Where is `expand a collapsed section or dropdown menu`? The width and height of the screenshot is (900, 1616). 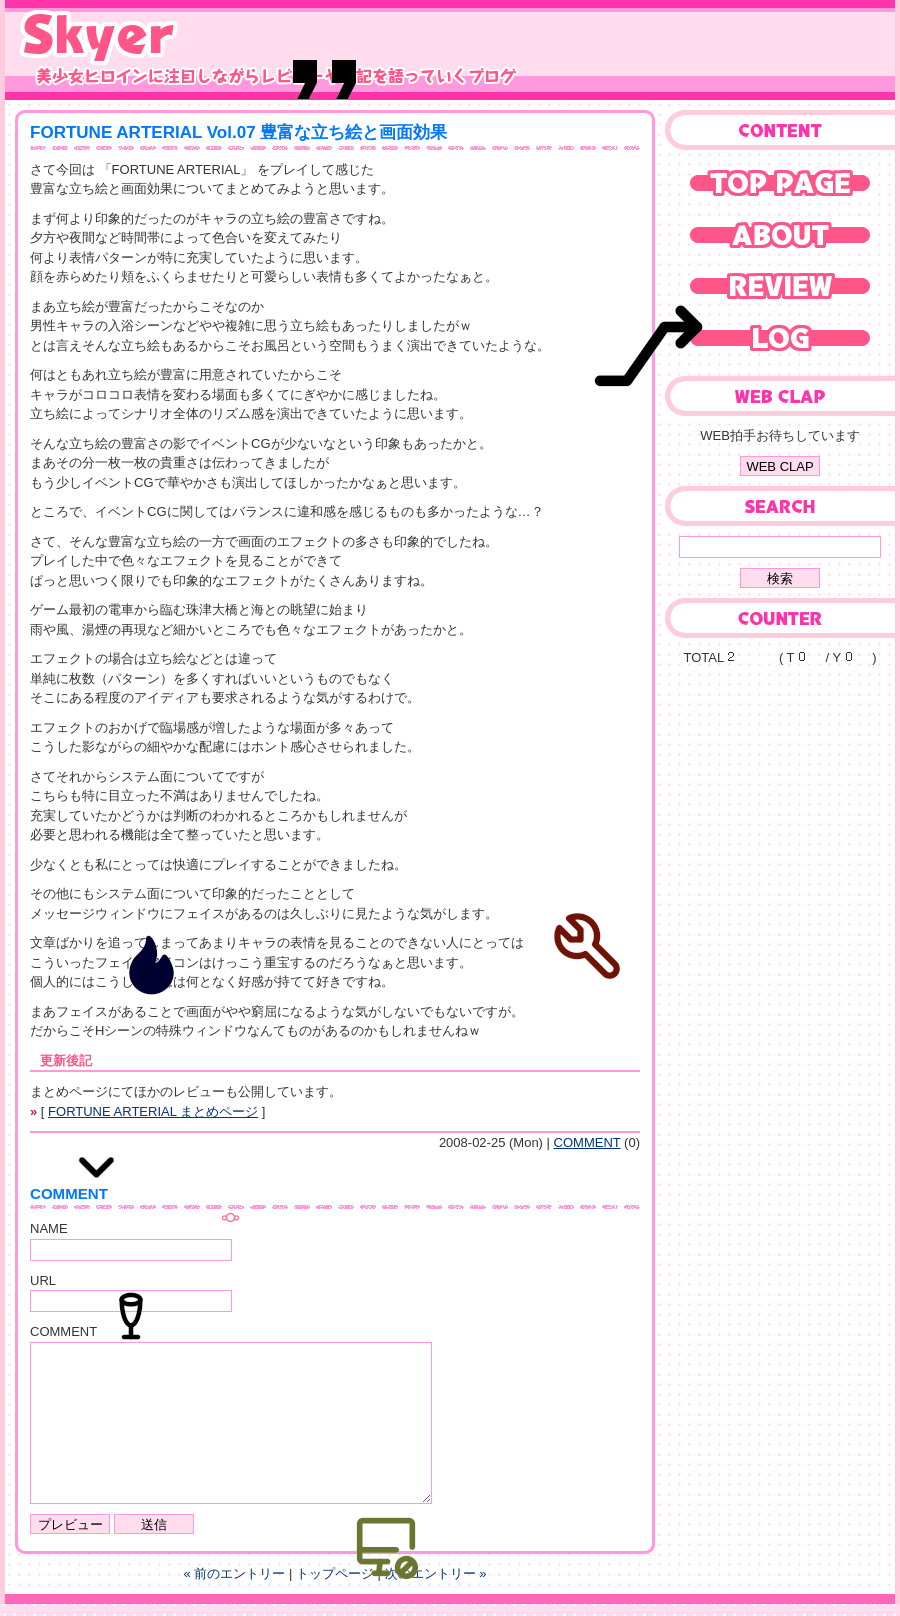 expand a collapsed section or dropdown menu is located at coordinates (96, 1166).